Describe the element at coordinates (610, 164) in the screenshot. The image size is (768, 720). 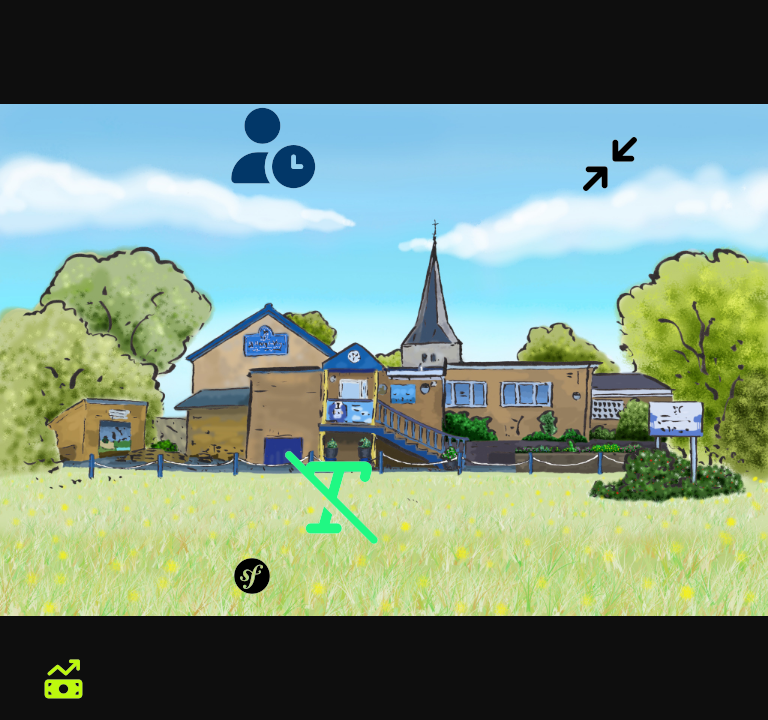
I see `minimize or collapse the current window` at that location.